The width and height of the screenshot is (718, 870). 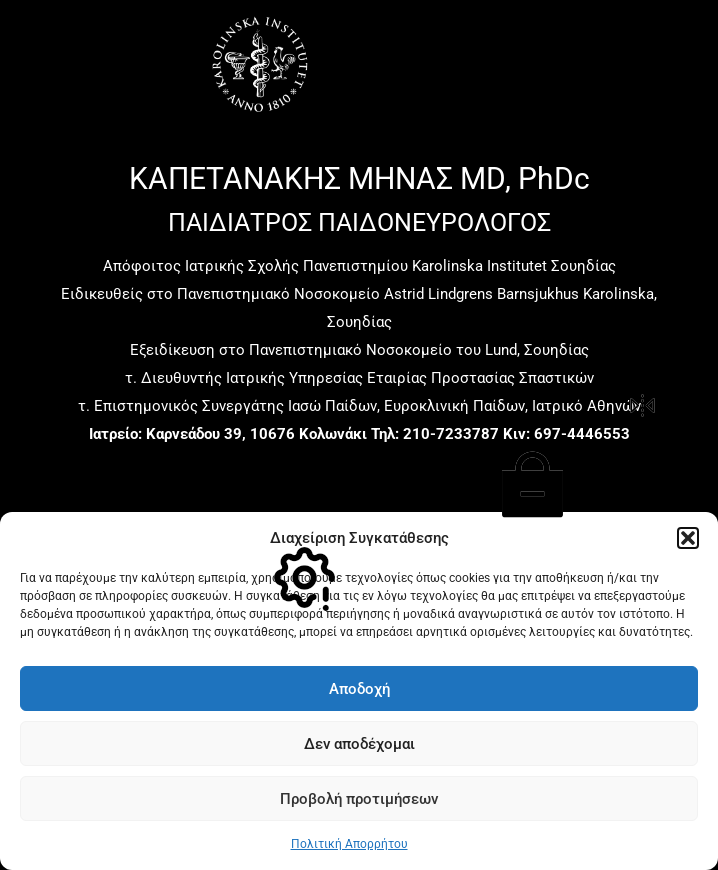 What do you see at coordinates (532, 484) in the screenshot?
I see `remove item from shopping bag` at bounding box center [532, 484].